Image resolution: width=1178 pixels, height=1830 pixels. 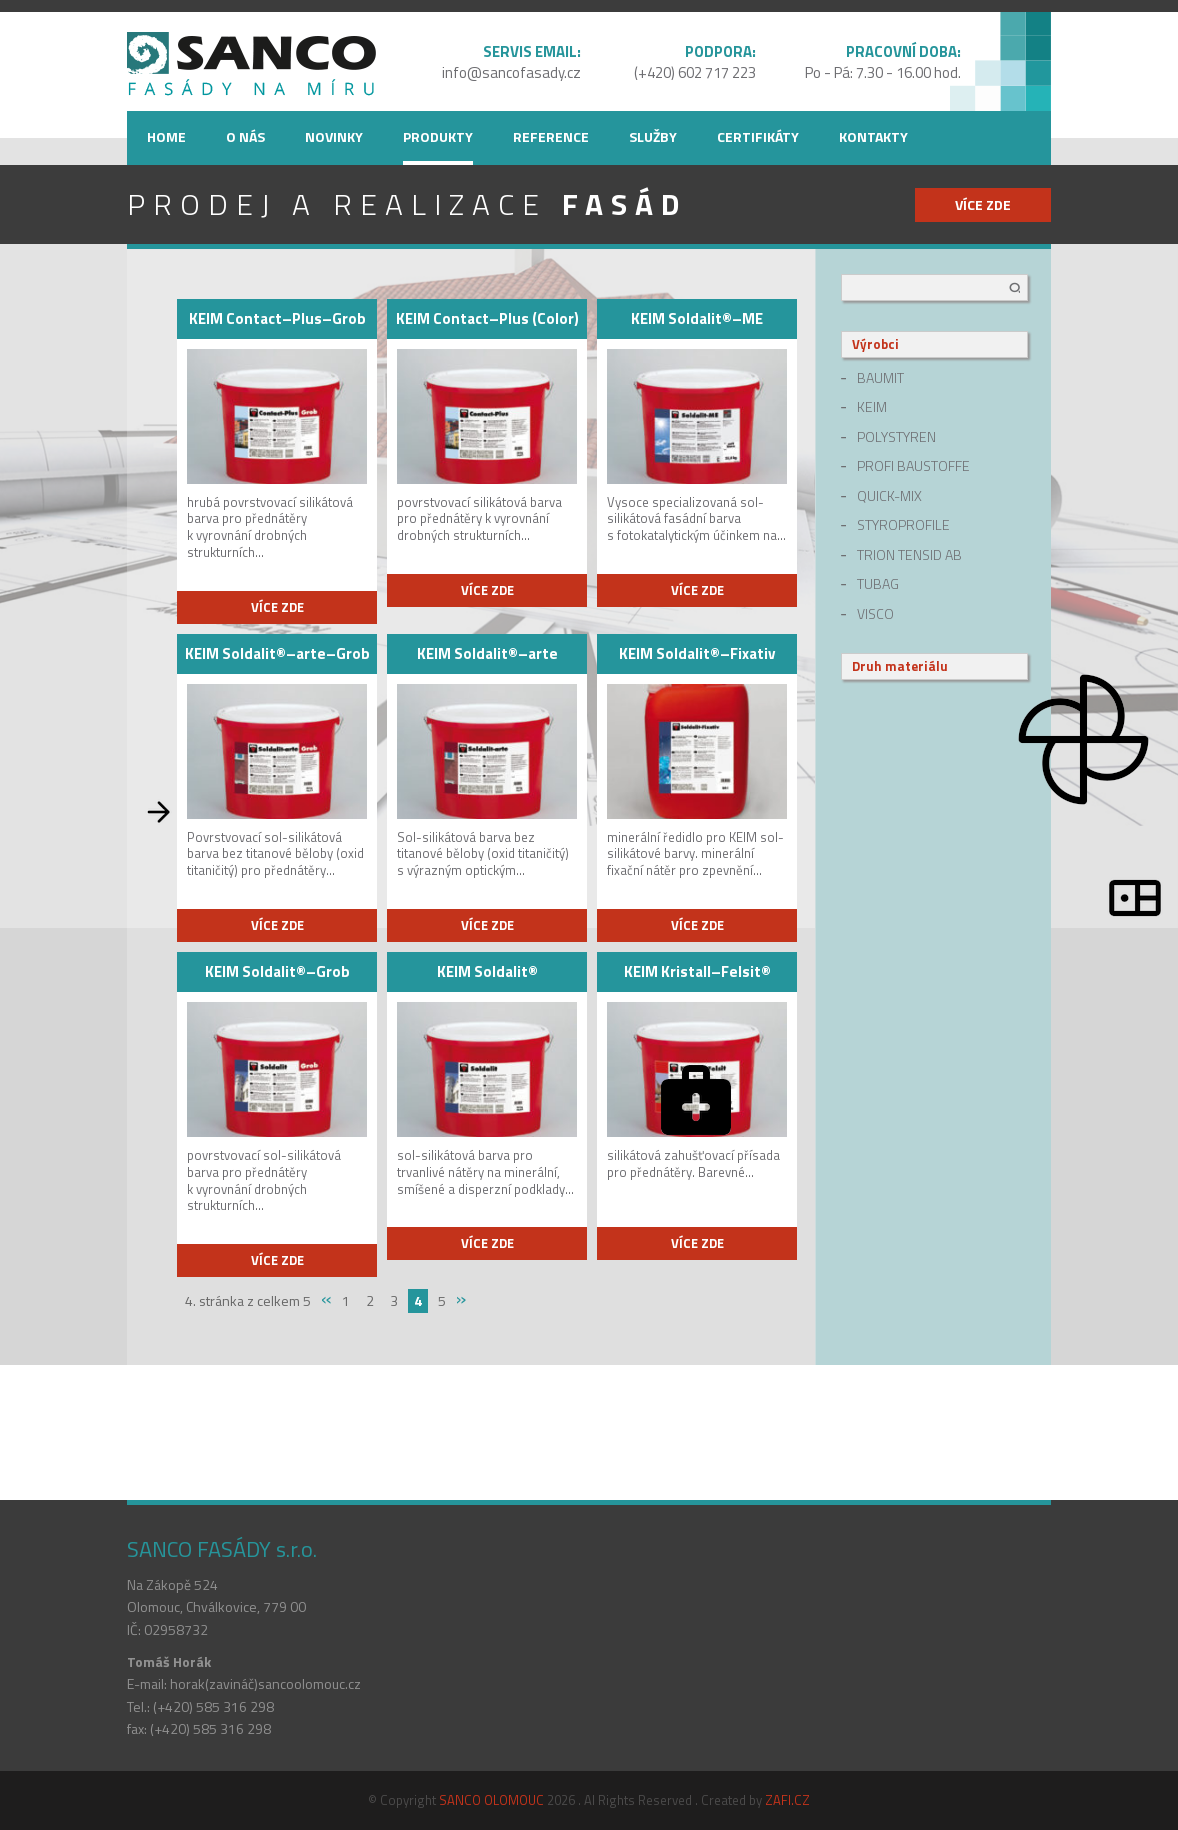 What do you see at coordinates (696, 1100) in the screenshot?
I see `access medical or health services` at bounding box center [696, 1100].